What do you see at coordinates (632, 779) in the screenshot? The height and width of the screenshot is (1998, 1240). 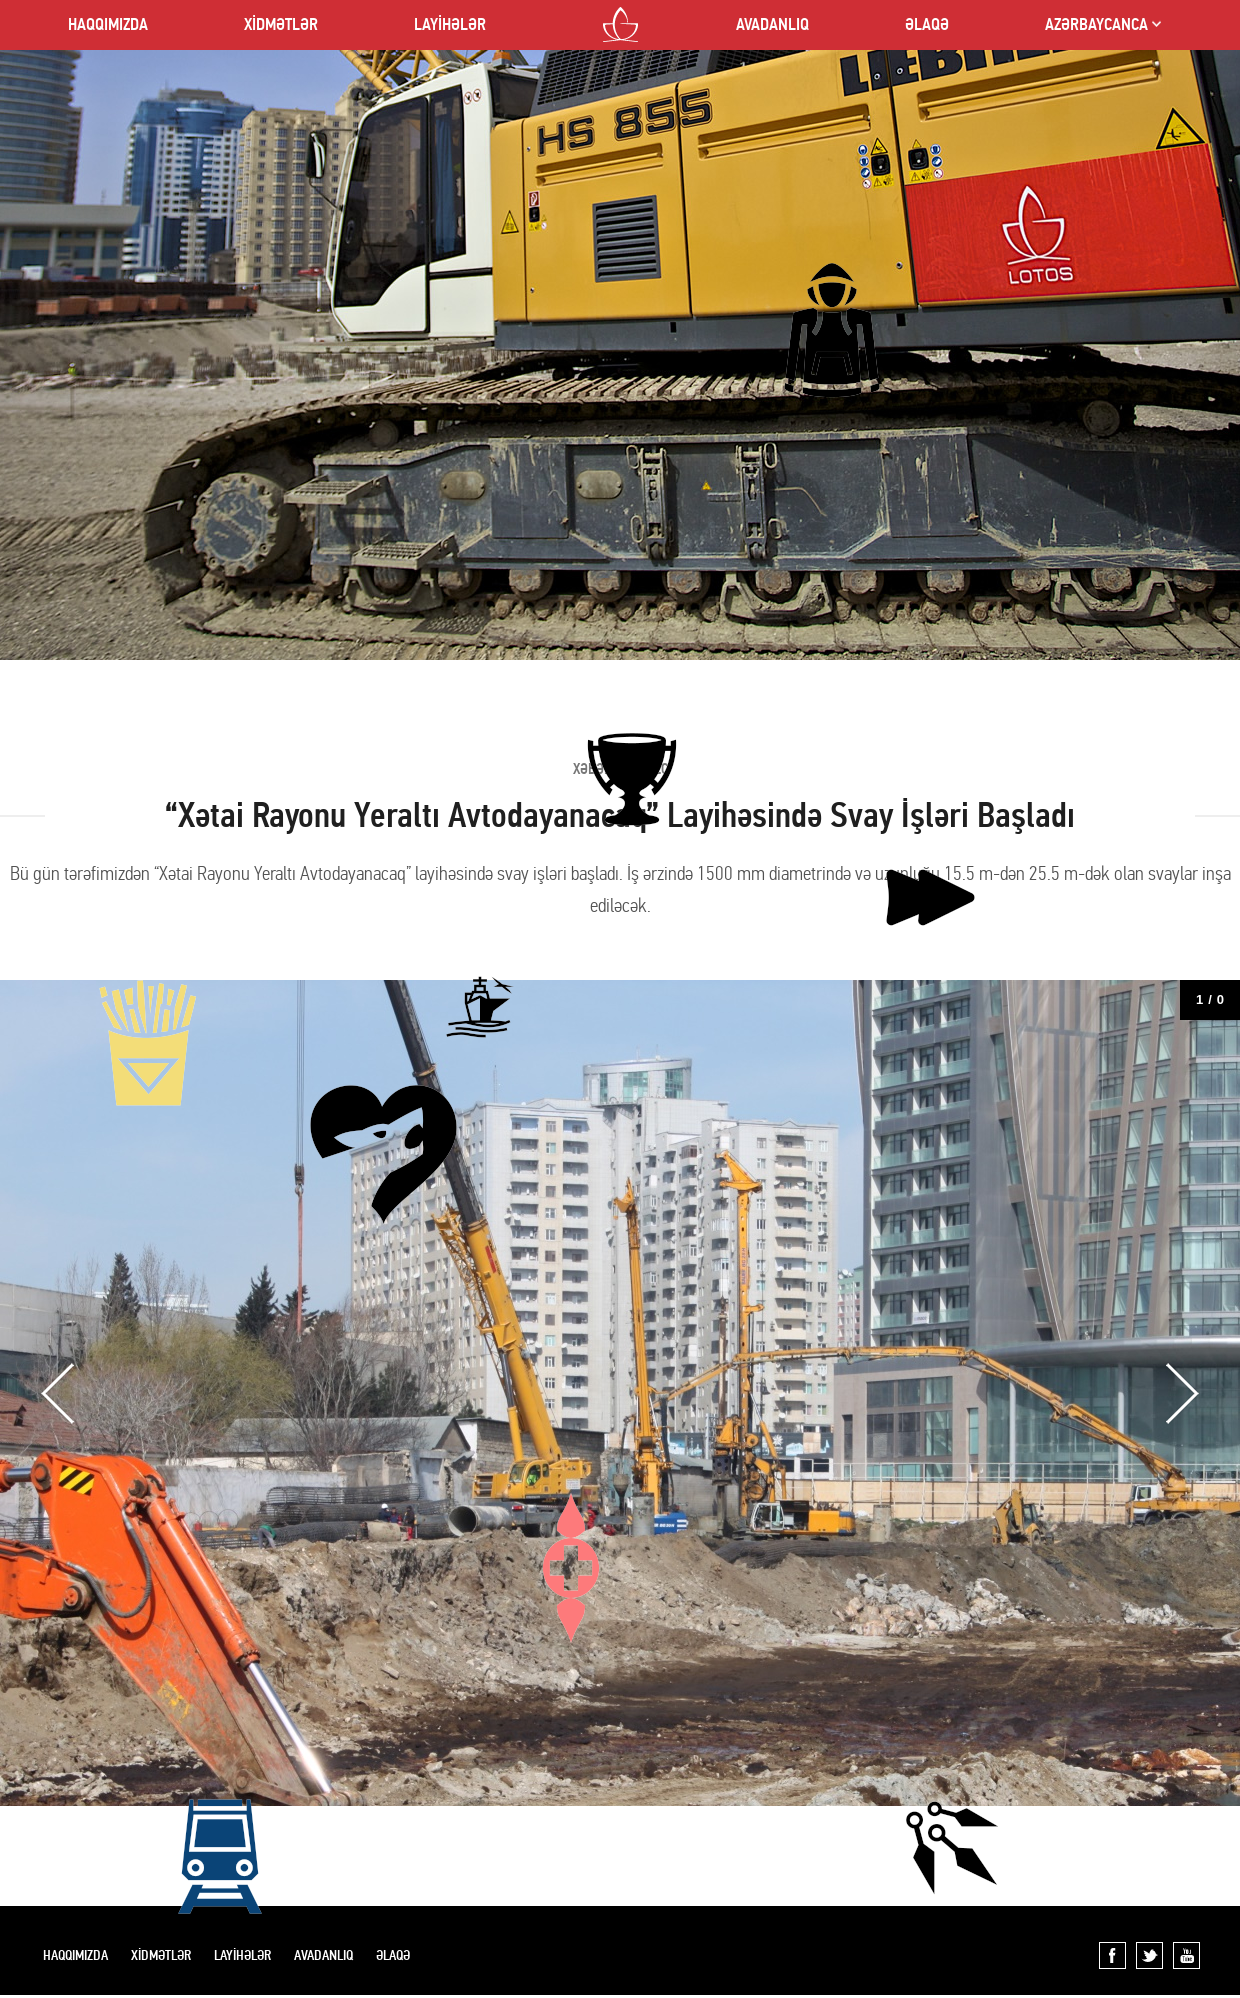 I see `view achievements or awards` at bounding box center [632, 779].